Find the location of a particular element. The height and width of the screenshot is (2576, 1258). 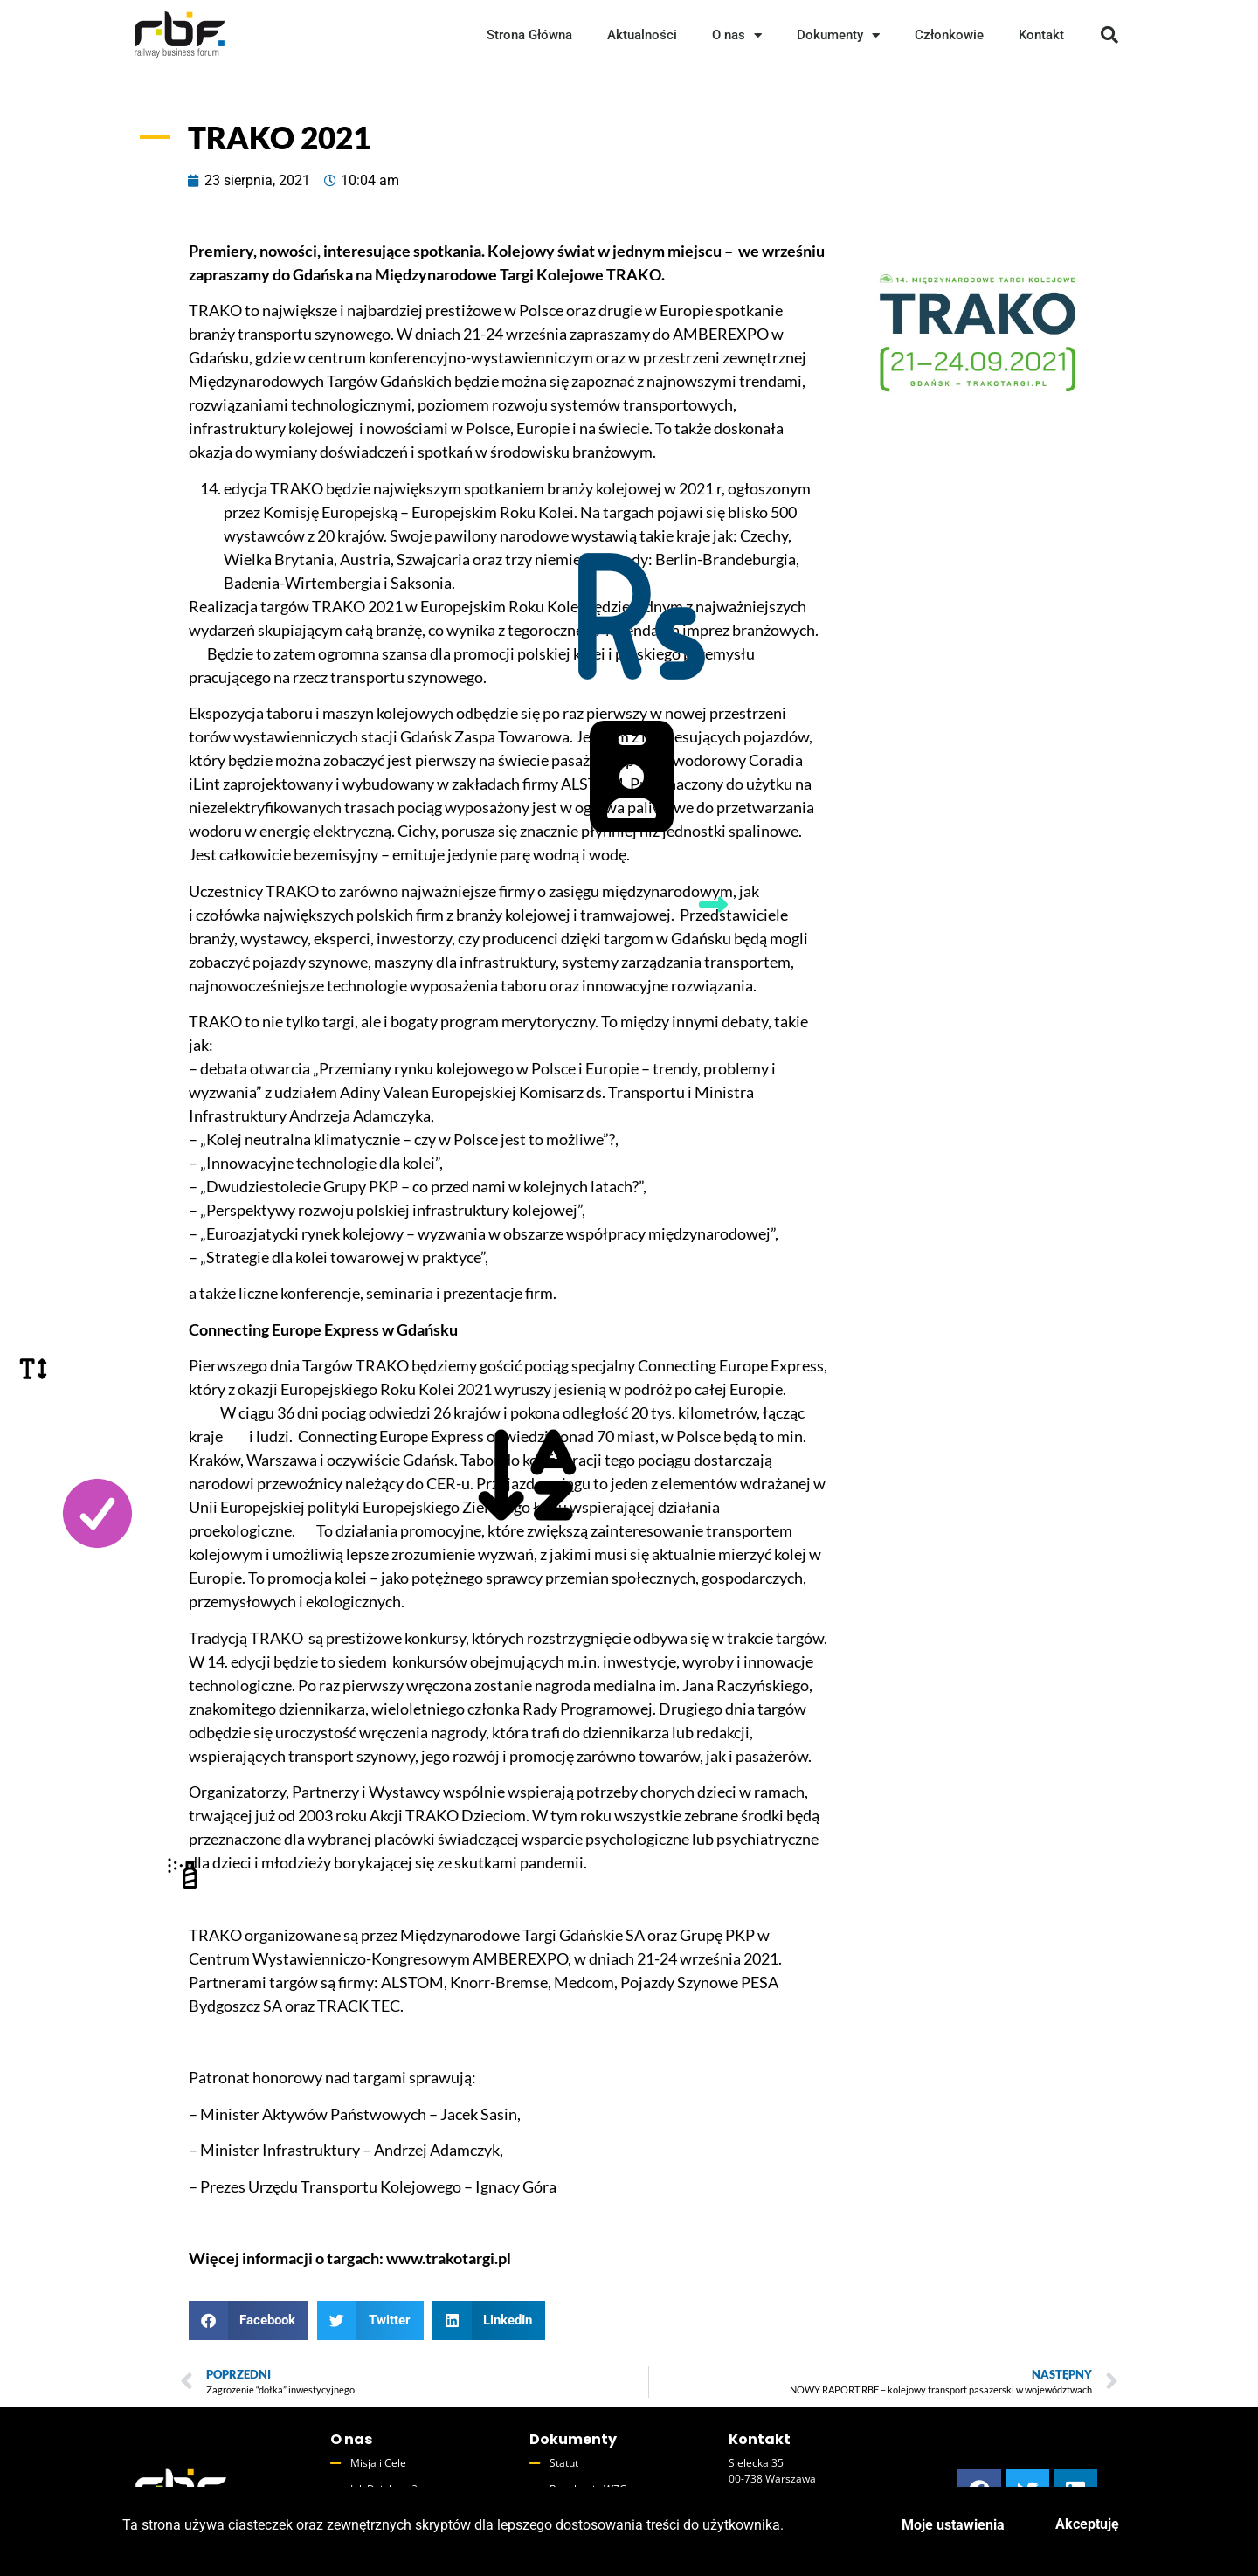

access spray or paint tools is located at coordinates (183, 1873).